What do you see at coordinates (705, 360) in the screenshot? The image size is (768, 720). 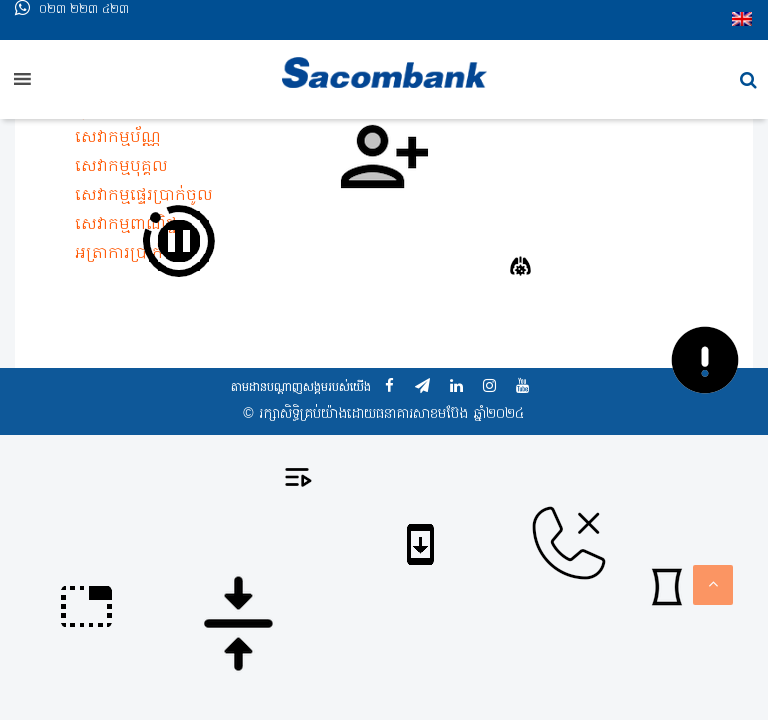 I see `indicates a warning or alert requiring attention` at bounding box center [705, 360].